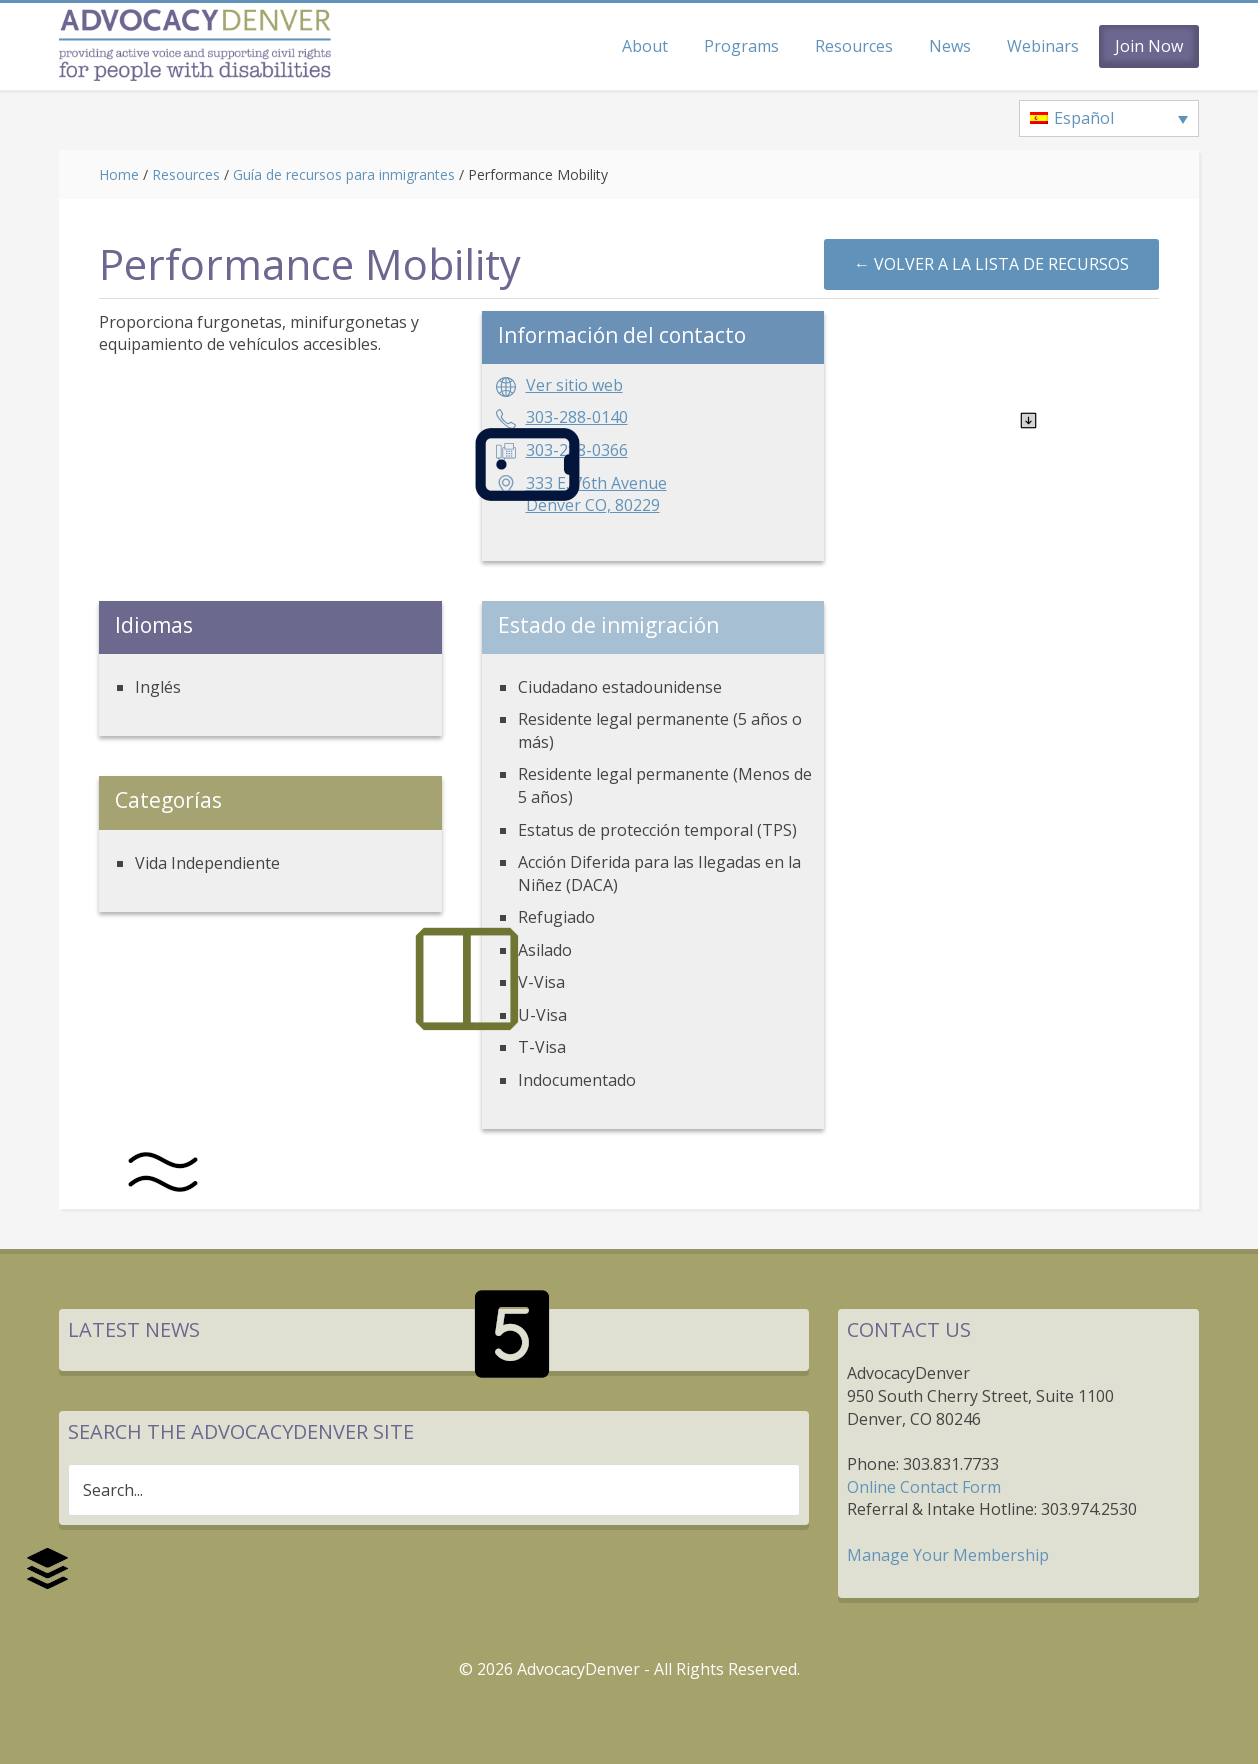 Image resolution: width=1258 pixels, height=1764 pixels. I want to click on split editor view horizontally, so click(463, 975).